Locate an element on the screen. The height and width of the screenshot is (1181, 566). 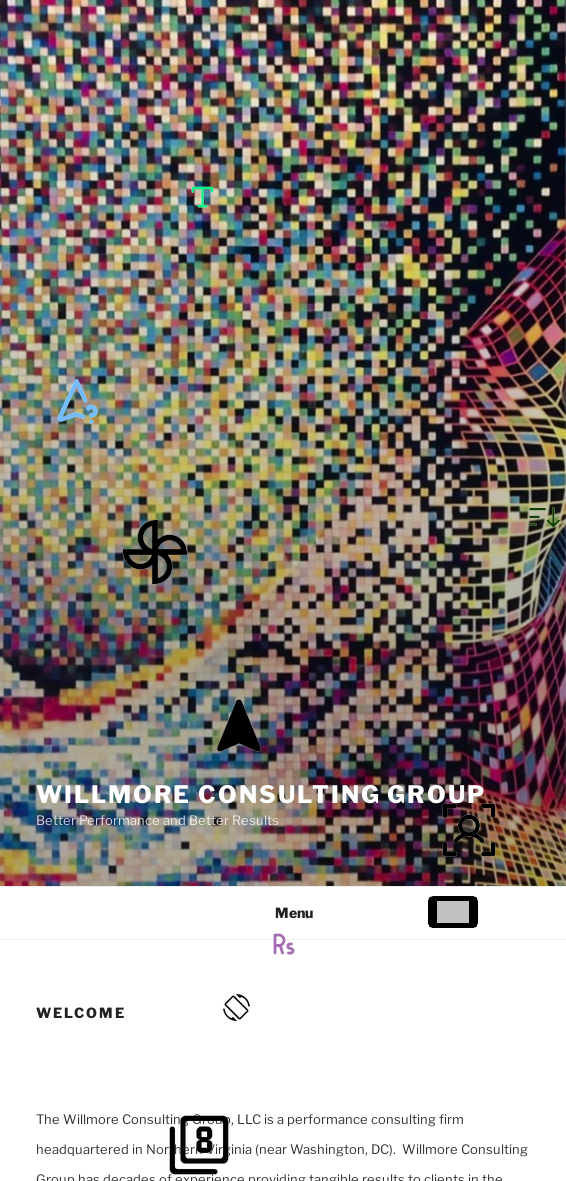
rotate screen orientation is located at coordinates (236, 1007).